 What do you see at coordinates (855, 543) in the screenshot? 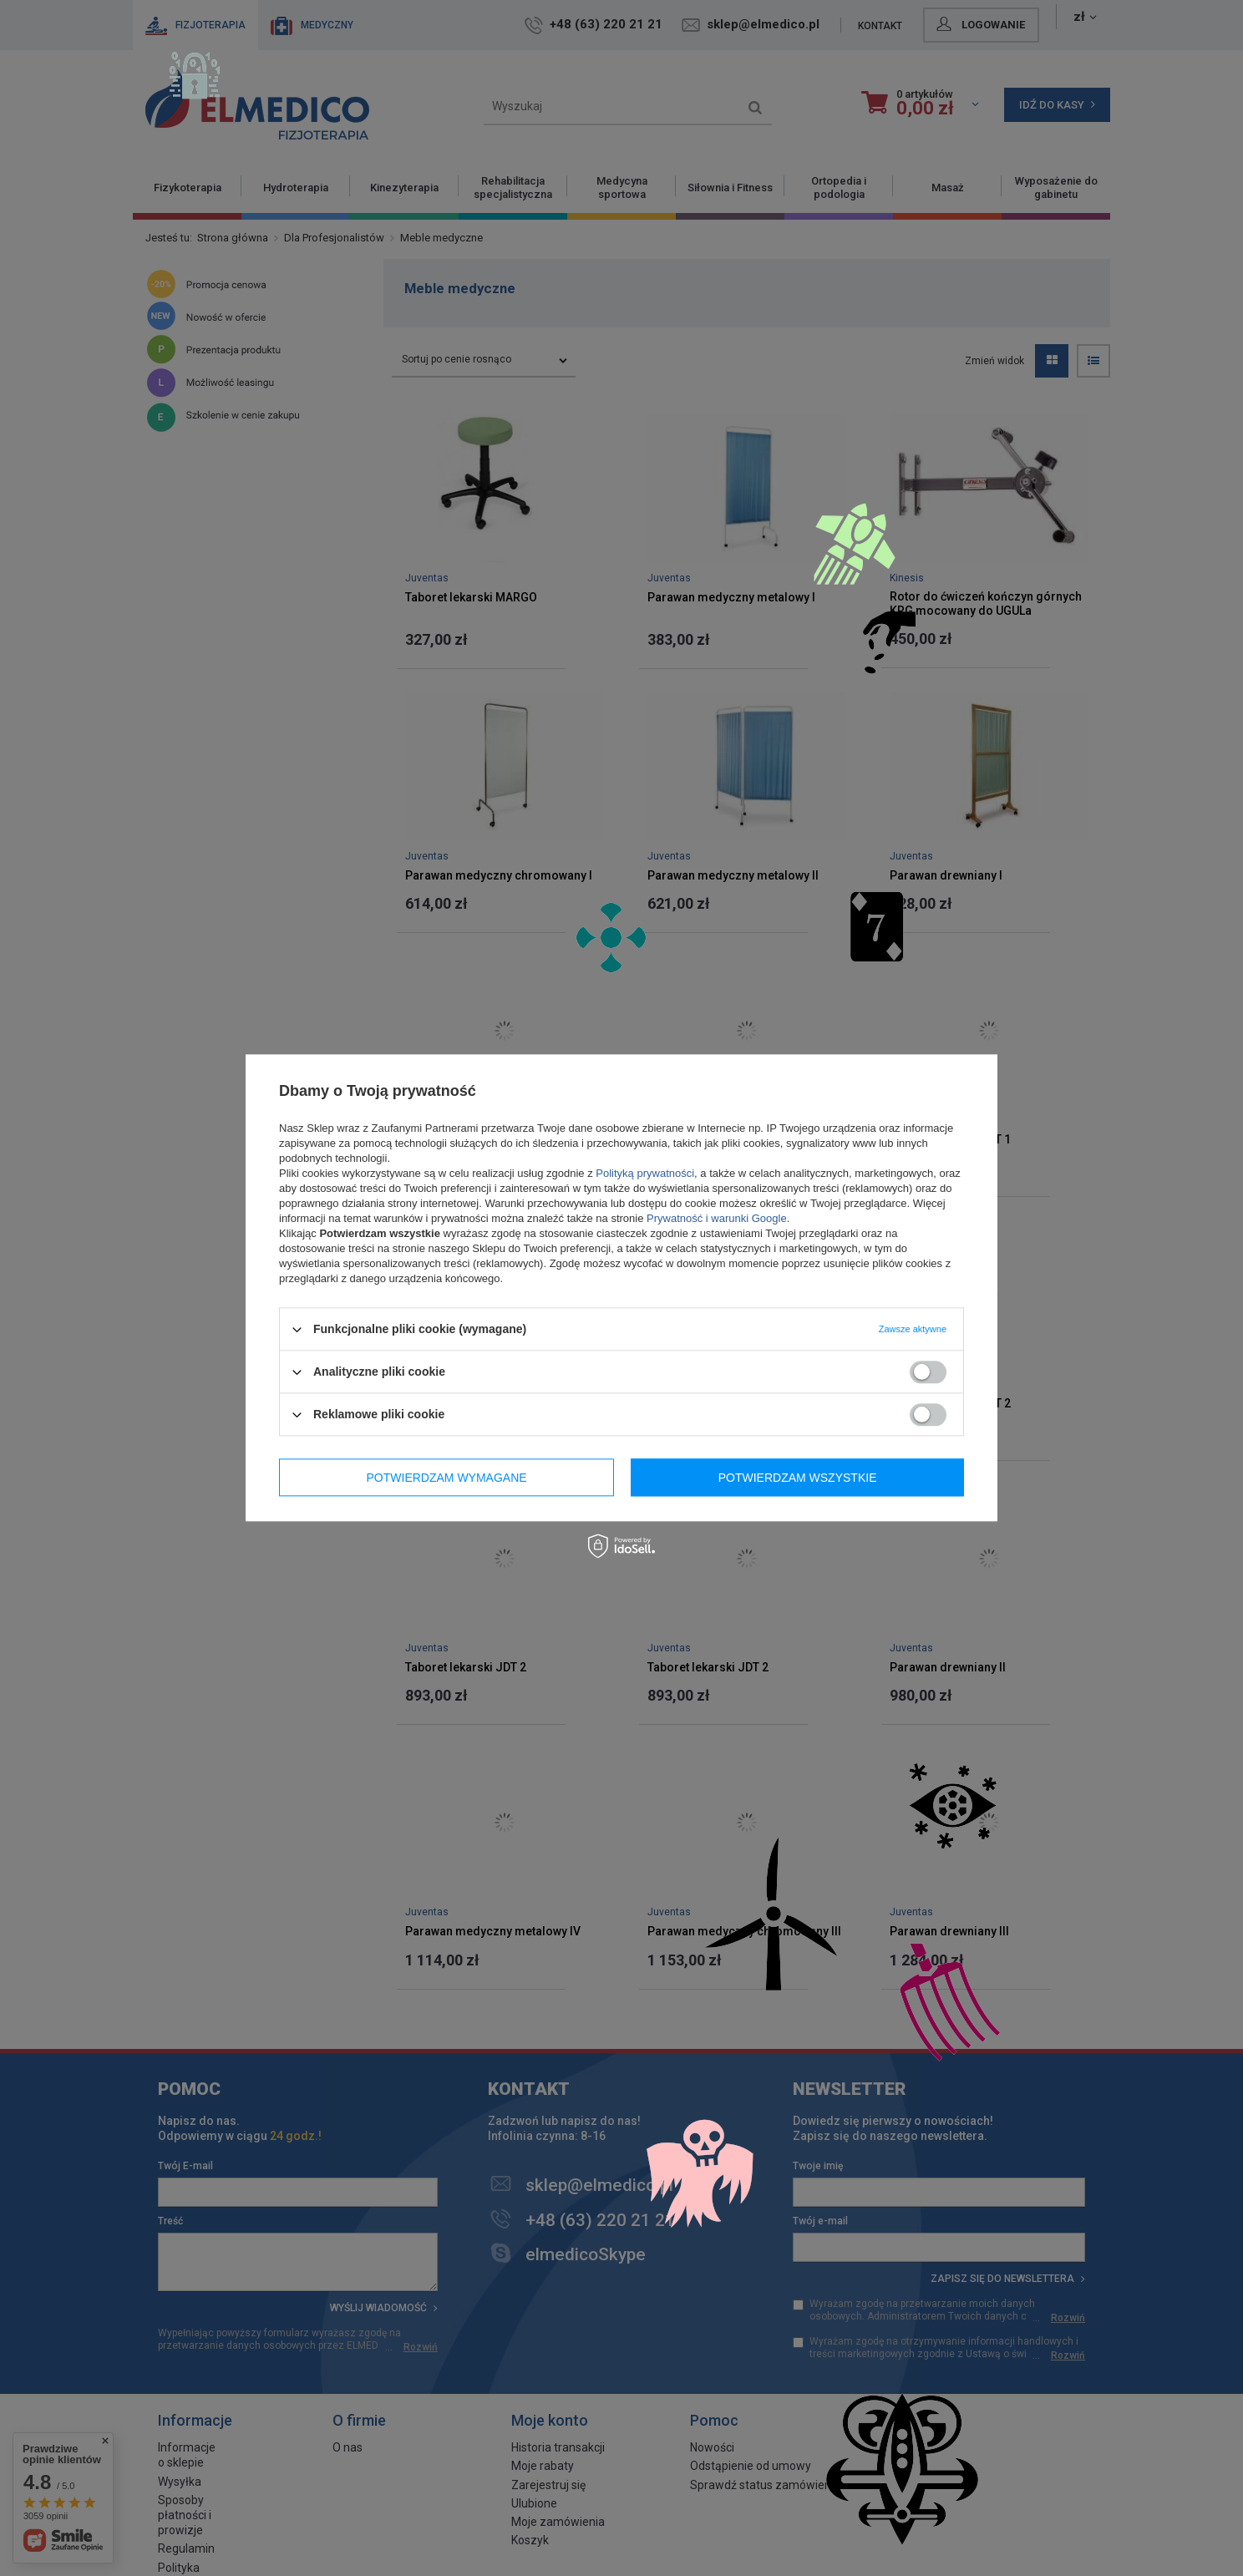
I see `activate jetpack or boost ability` at bounding box center [855, 543].